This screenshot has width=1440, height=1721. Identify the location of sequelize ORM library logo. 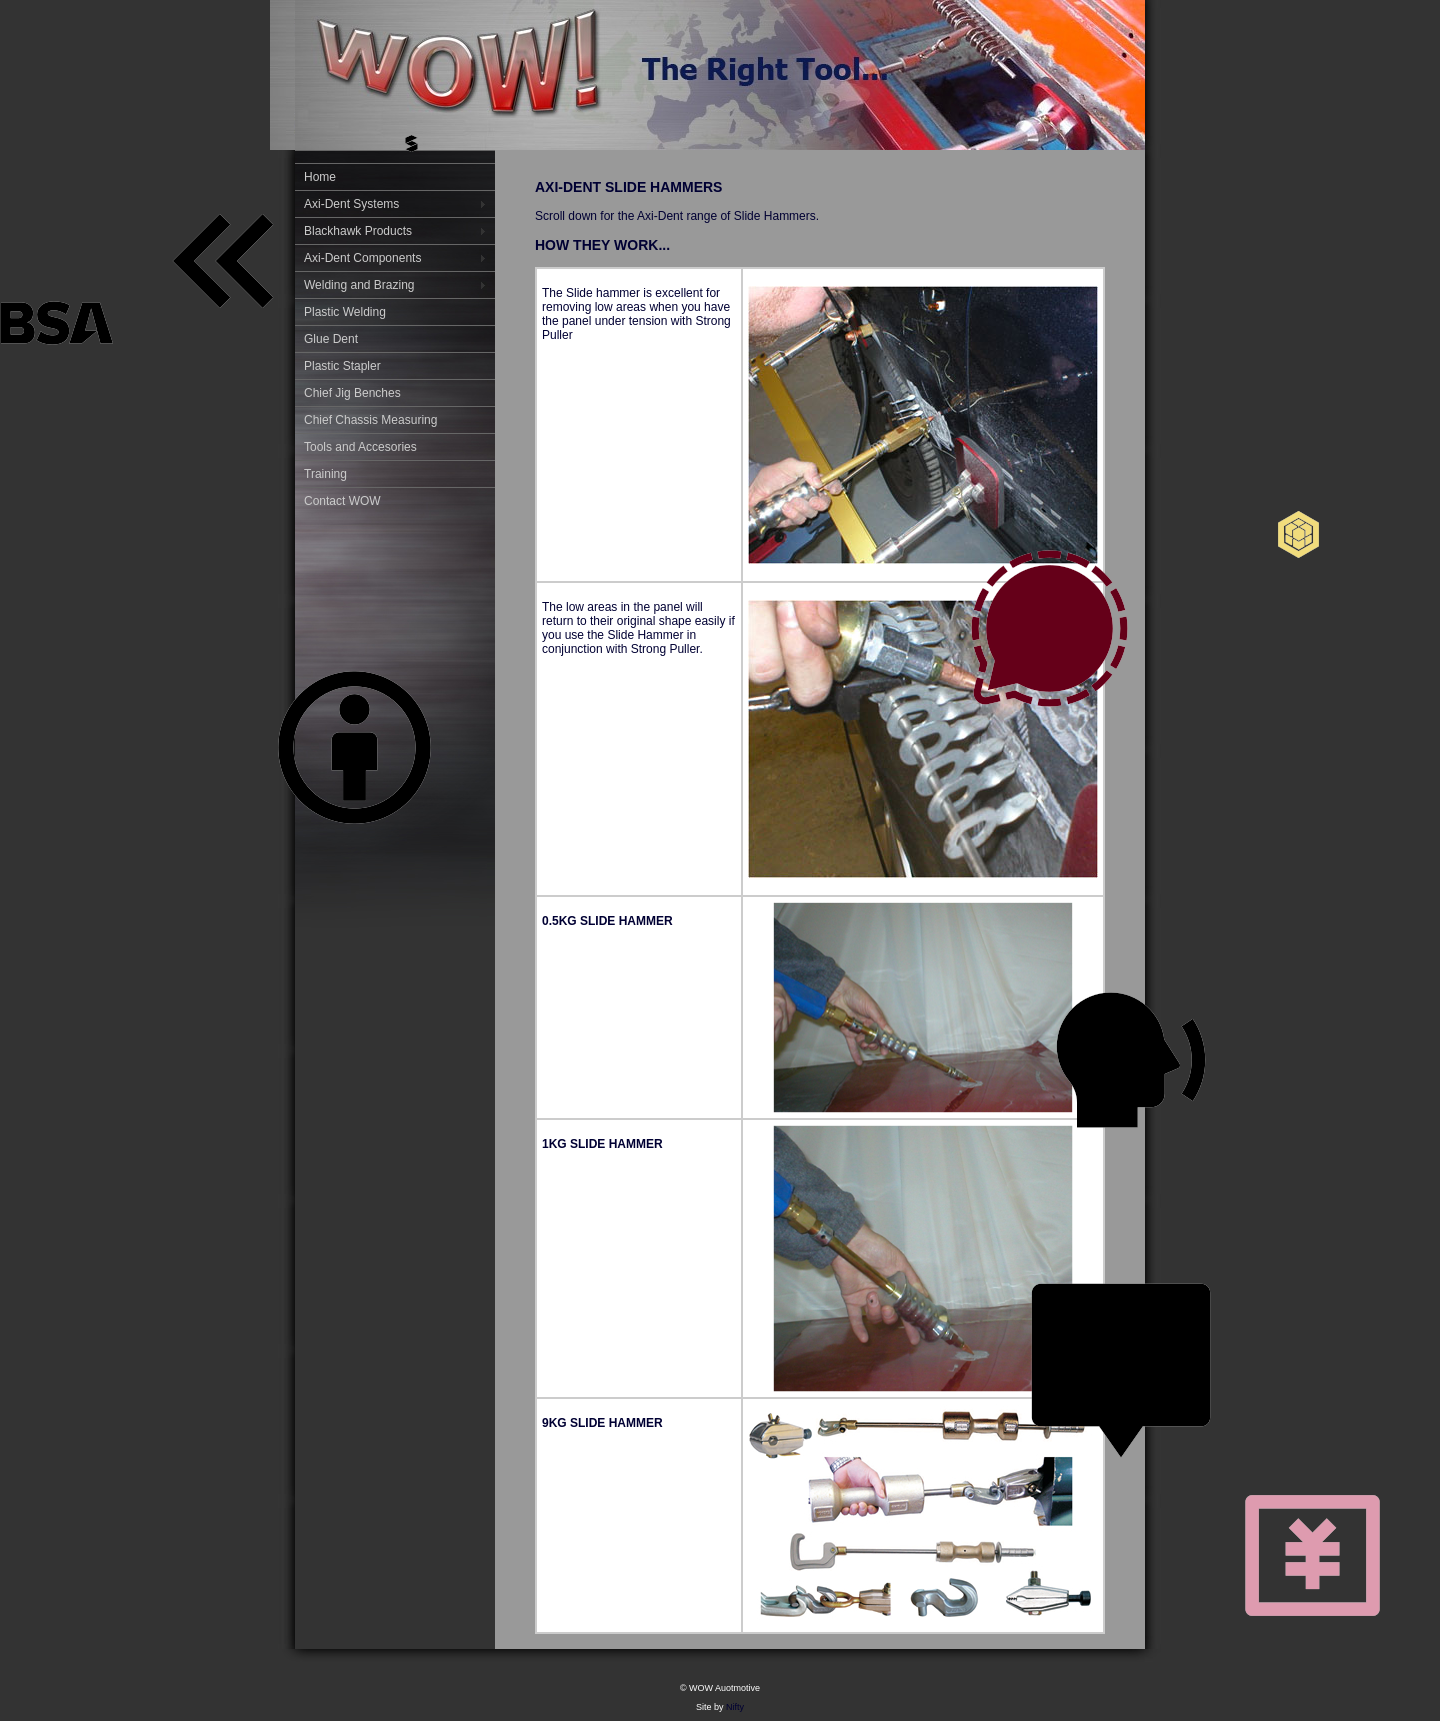
(1298, 534).